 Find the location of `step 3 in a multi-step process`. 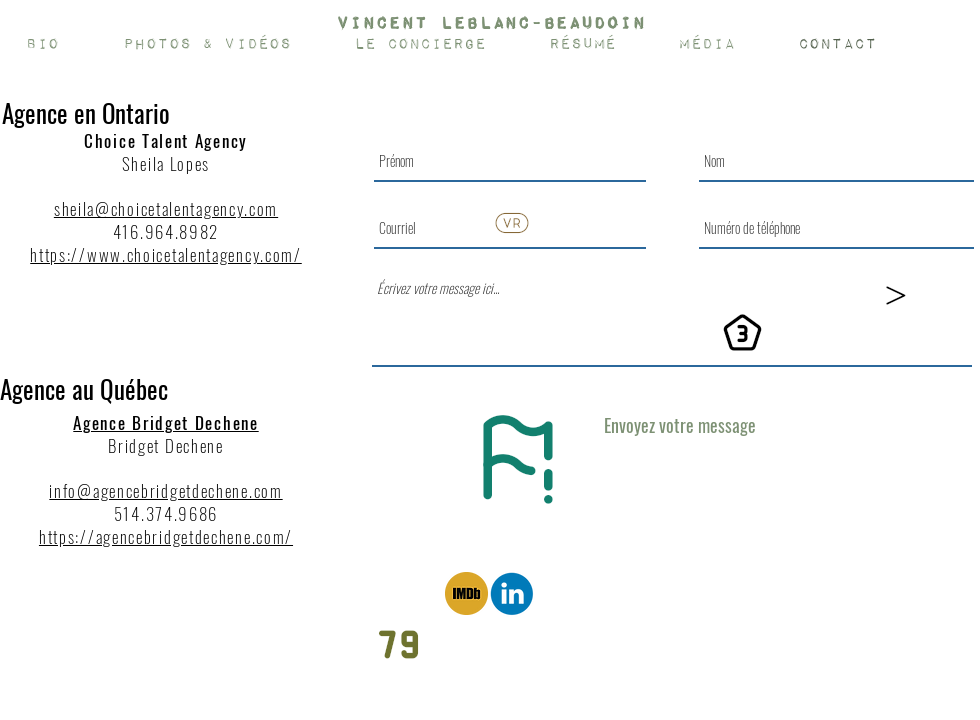

step 3 in a multi-step process is located at coordinates (742, 333).